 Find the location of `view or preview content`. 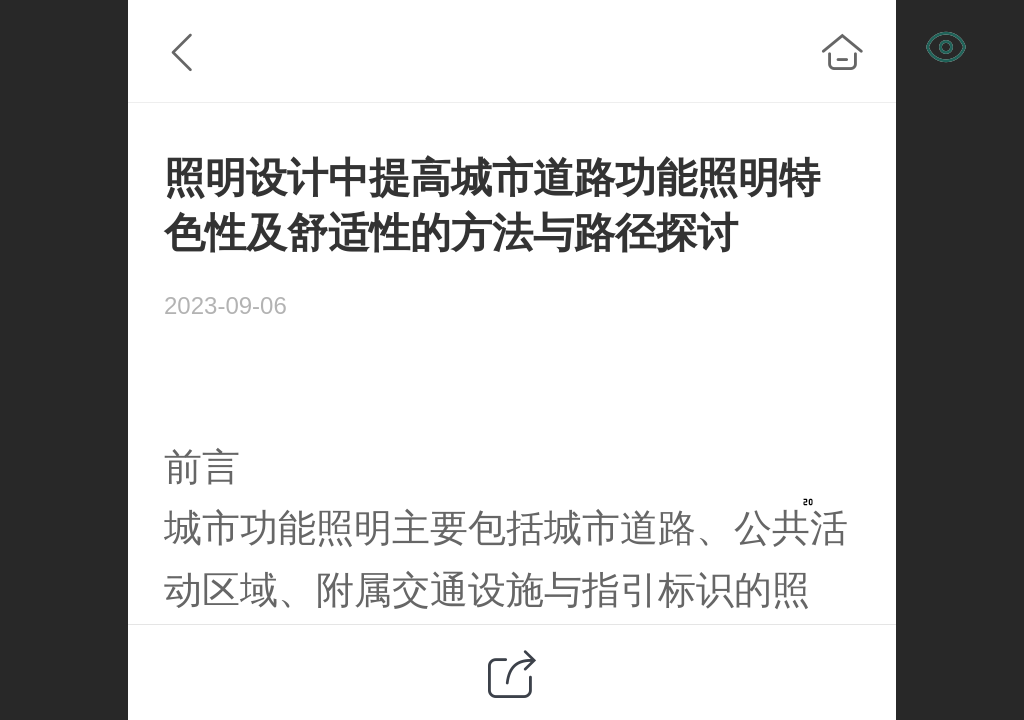

view or preview content is located at coordinates (946, 47).